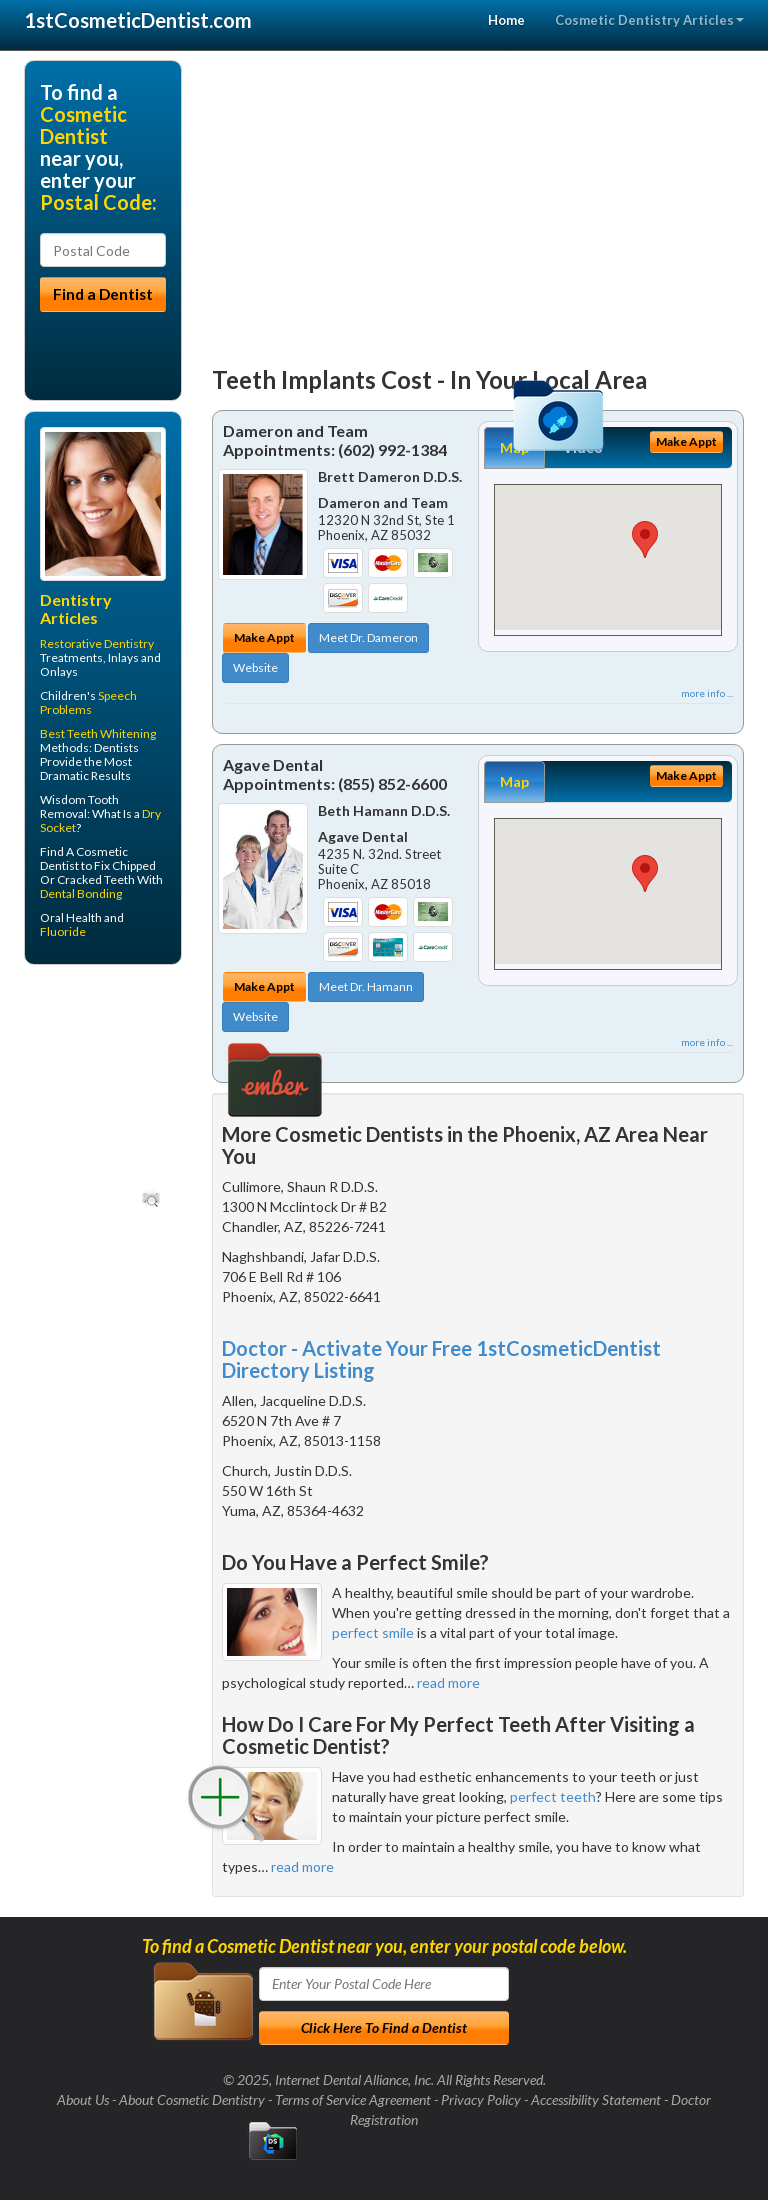  Describe the element at coordinates (203, 2004) in the screenshot. I see `folder containing android ice cream sandwich system files` at that location.